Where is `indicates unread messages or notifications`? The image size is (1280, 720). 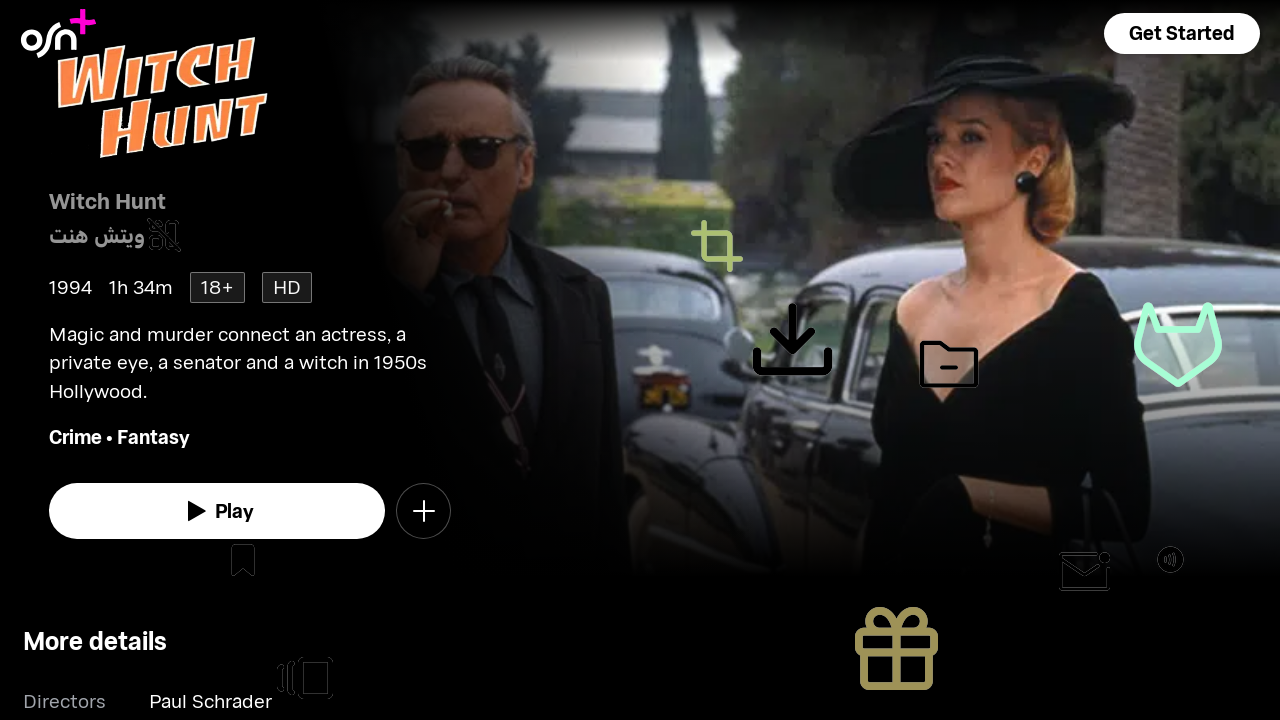
indicates unread messages or notifications is located at coordinates (1084, 571).